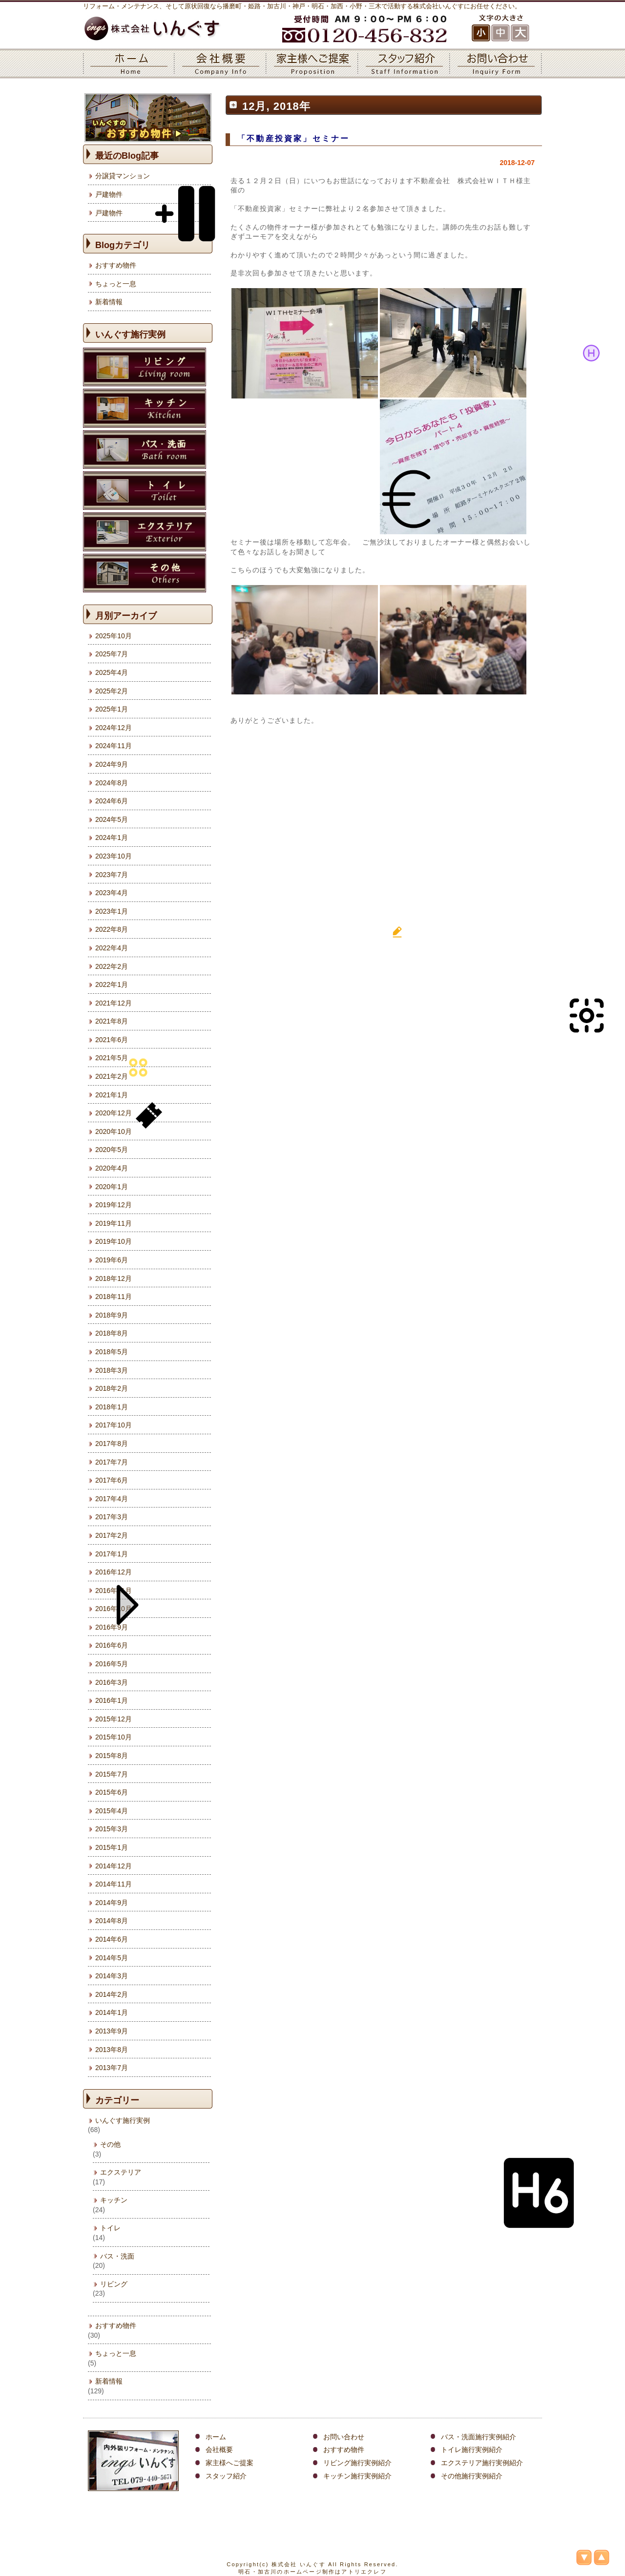  What do you see at coordinates (411, 499) in the screenshot?
I see `view or select euro currency` at bounding box center [411, 499].